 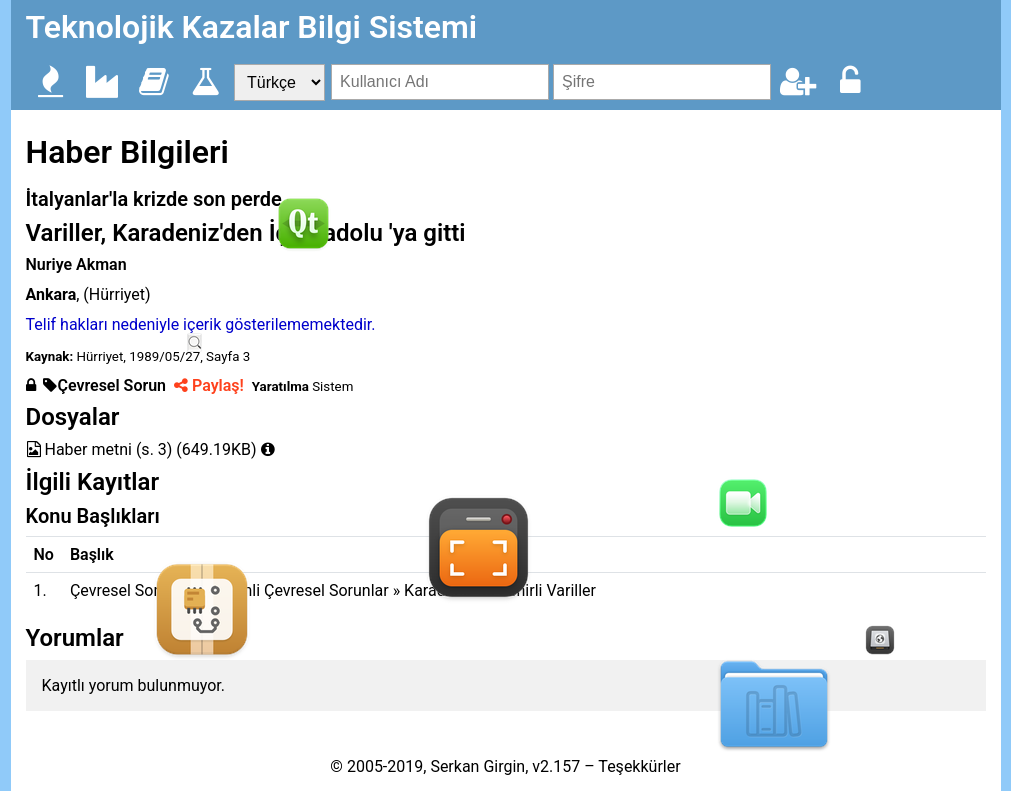 What do you see at coordinates (880, 640) in the screenshot?
I see `configure iSCSI network storage settings` at bounding box center [880, 640].